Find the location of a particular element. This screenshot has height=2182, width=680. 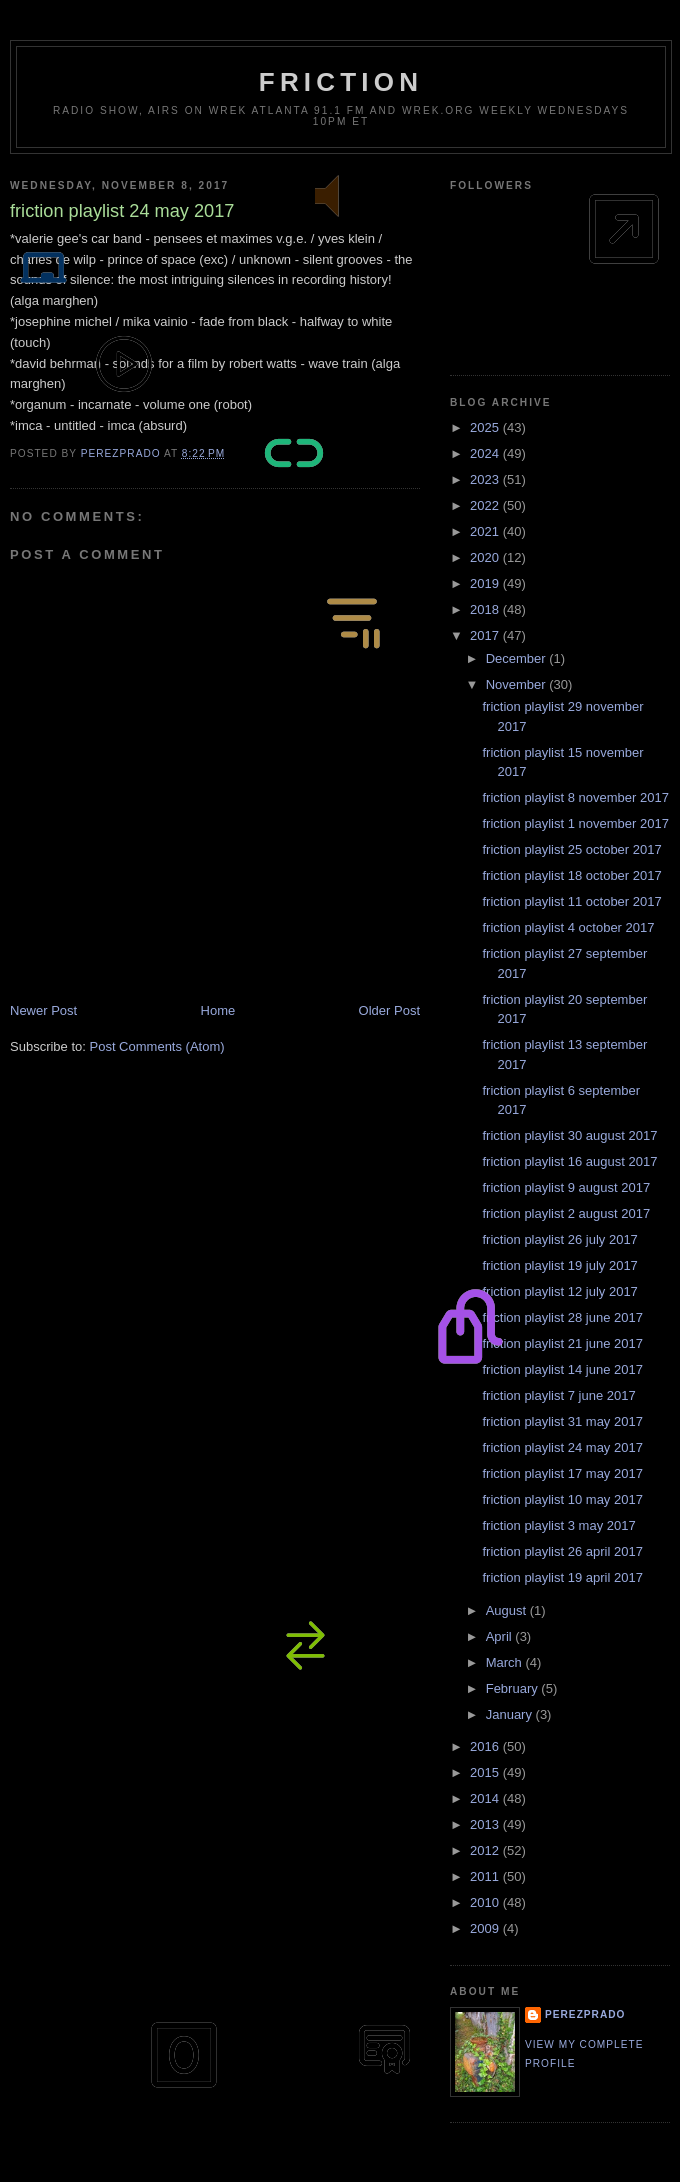

indicates zero or null value is located at coordinates (184, 2055).